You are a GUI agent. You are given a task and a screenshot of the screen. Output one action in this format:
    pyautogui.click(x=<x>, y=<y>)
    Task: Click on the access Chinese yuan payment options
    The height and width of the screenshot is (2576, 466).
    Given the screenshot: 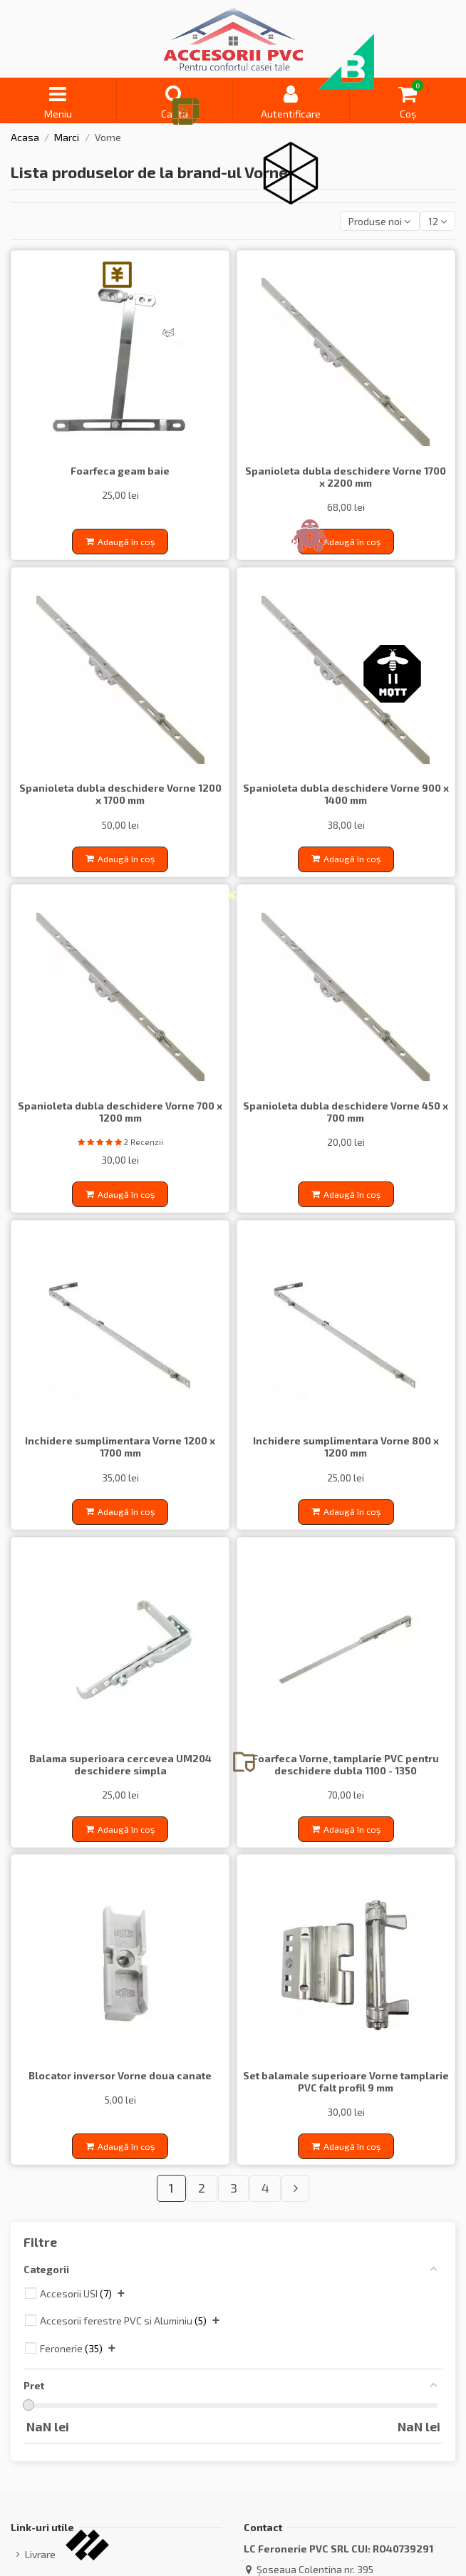 What is the action you would take?
    pyautogui.click(x=117, y=274)
    